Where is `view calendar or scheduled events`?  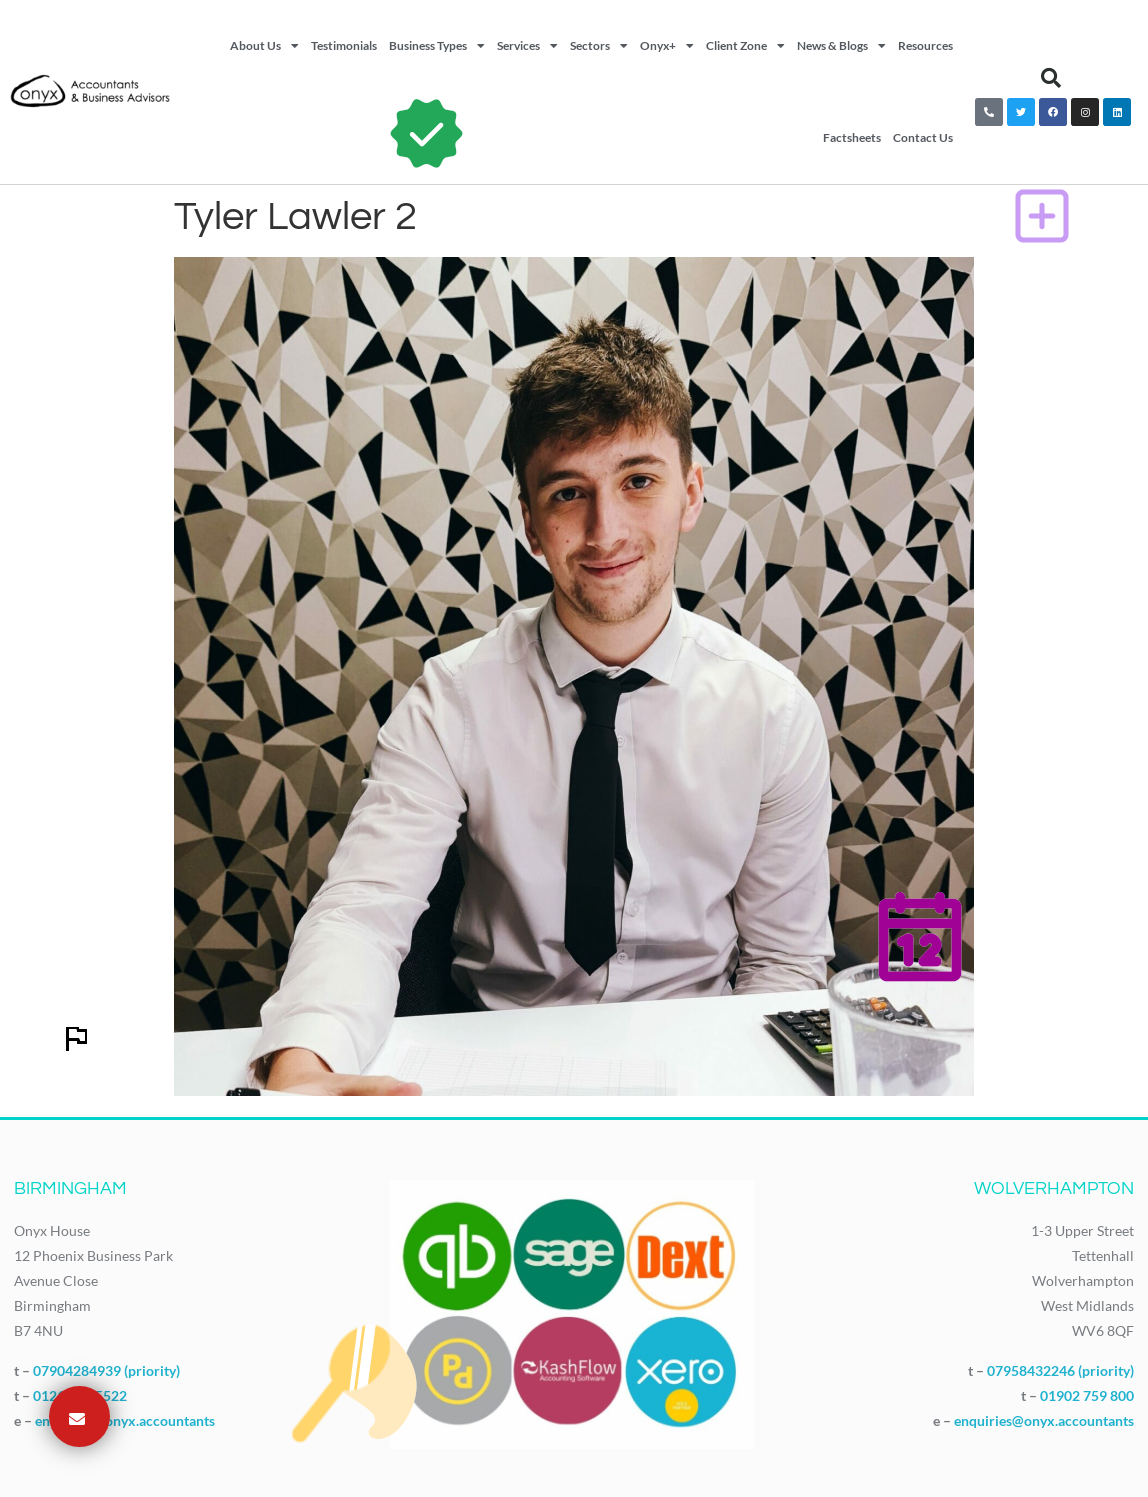 view calendar or scheduled events is located at coordinates (920, 940).